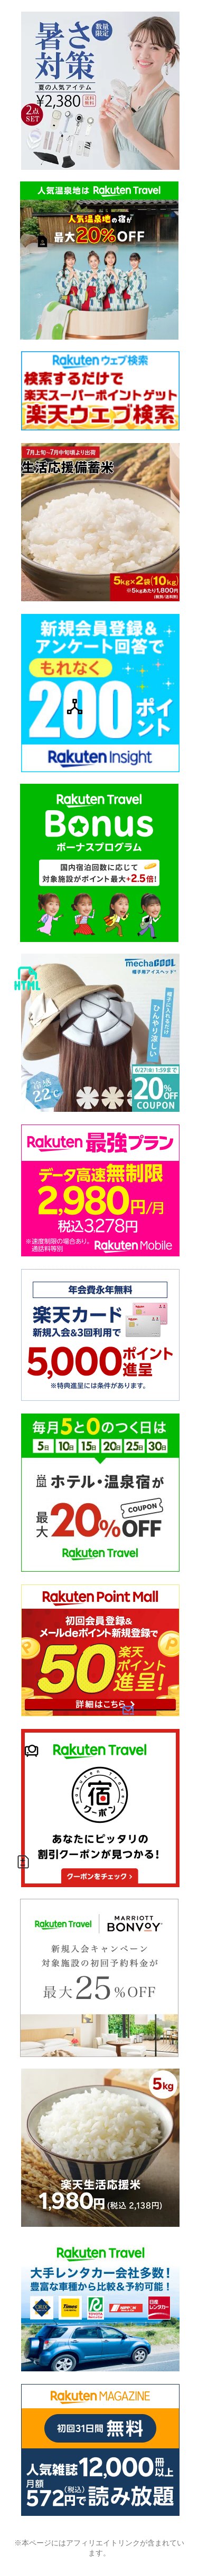 The height and width of the screenshot is (2576, 198). What do you see at coordinates (42, 241) in the screenshot?
I see `view contact details` at bounding box center [42, 241].